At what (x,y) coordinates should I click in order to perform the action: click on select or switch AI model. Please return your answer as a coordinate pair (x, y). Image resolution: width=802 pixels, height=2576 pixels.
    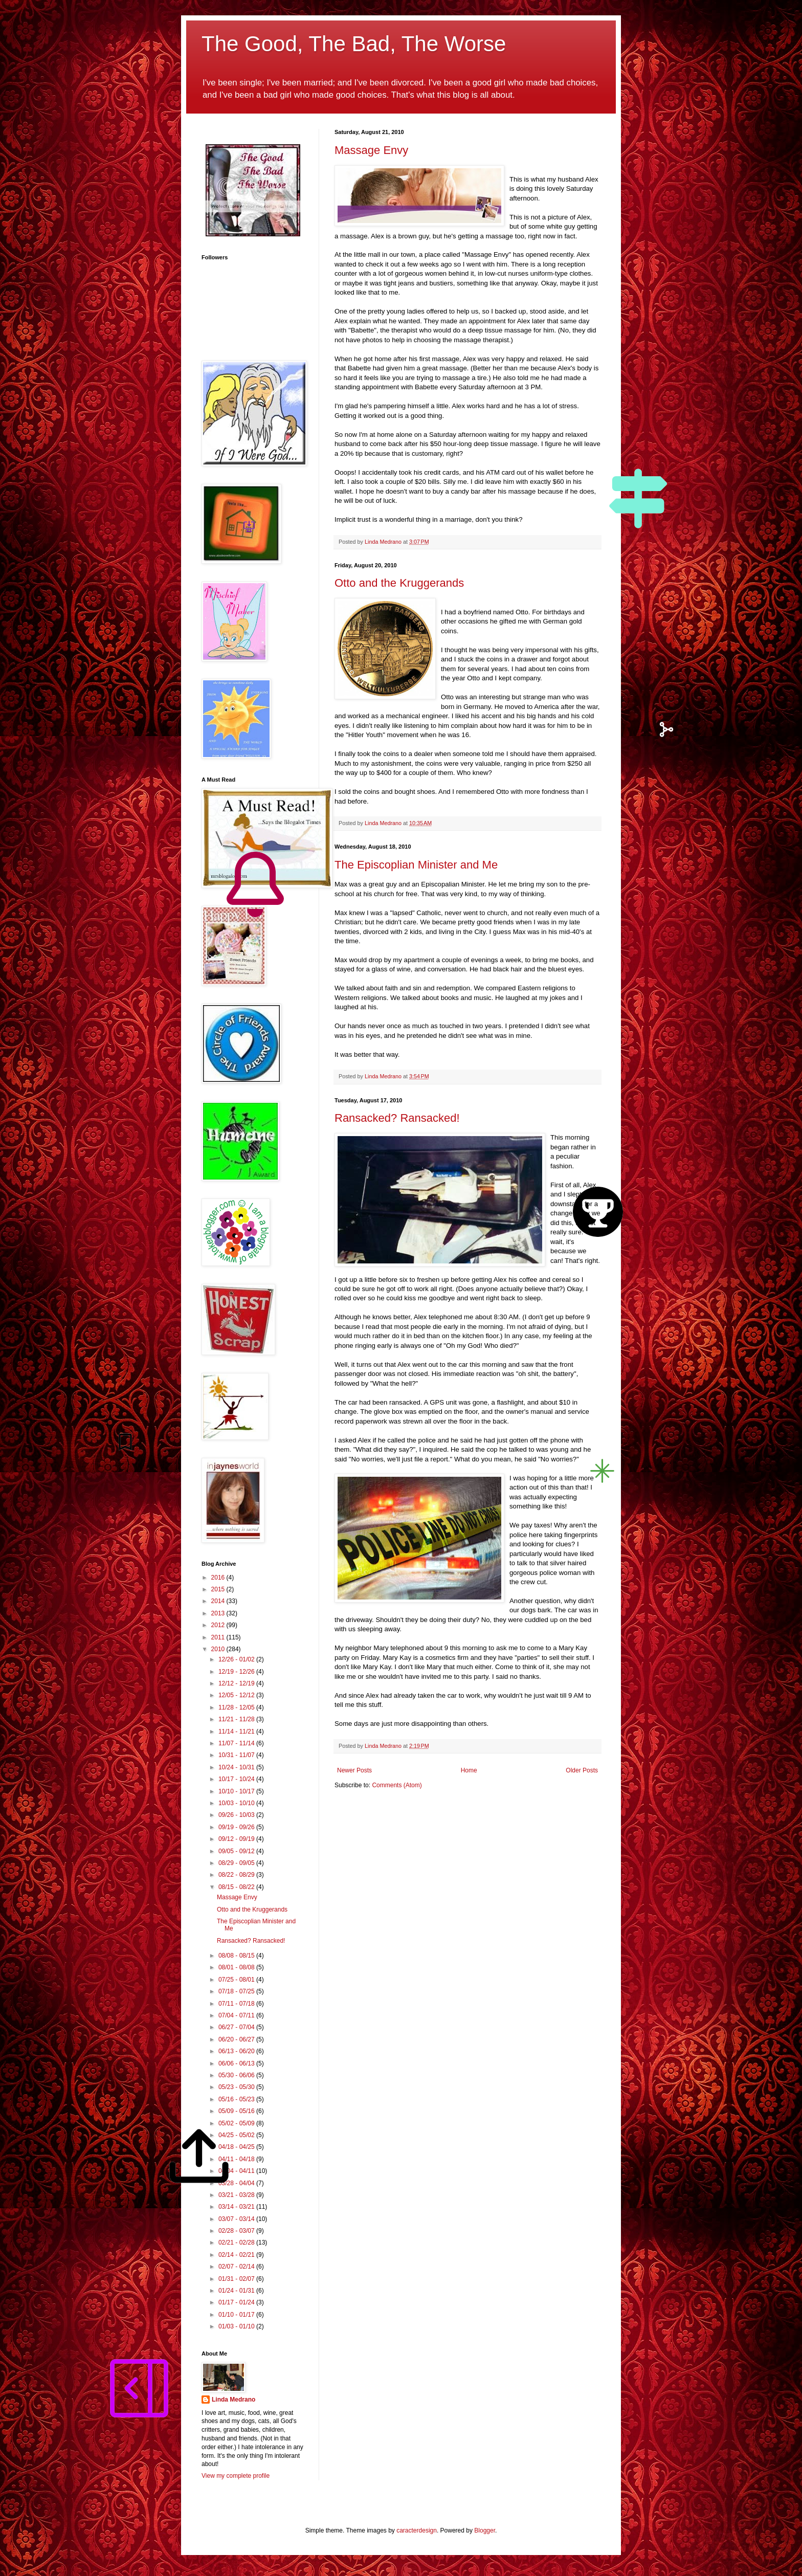
    Looking at the image, I should click on (666, 729).